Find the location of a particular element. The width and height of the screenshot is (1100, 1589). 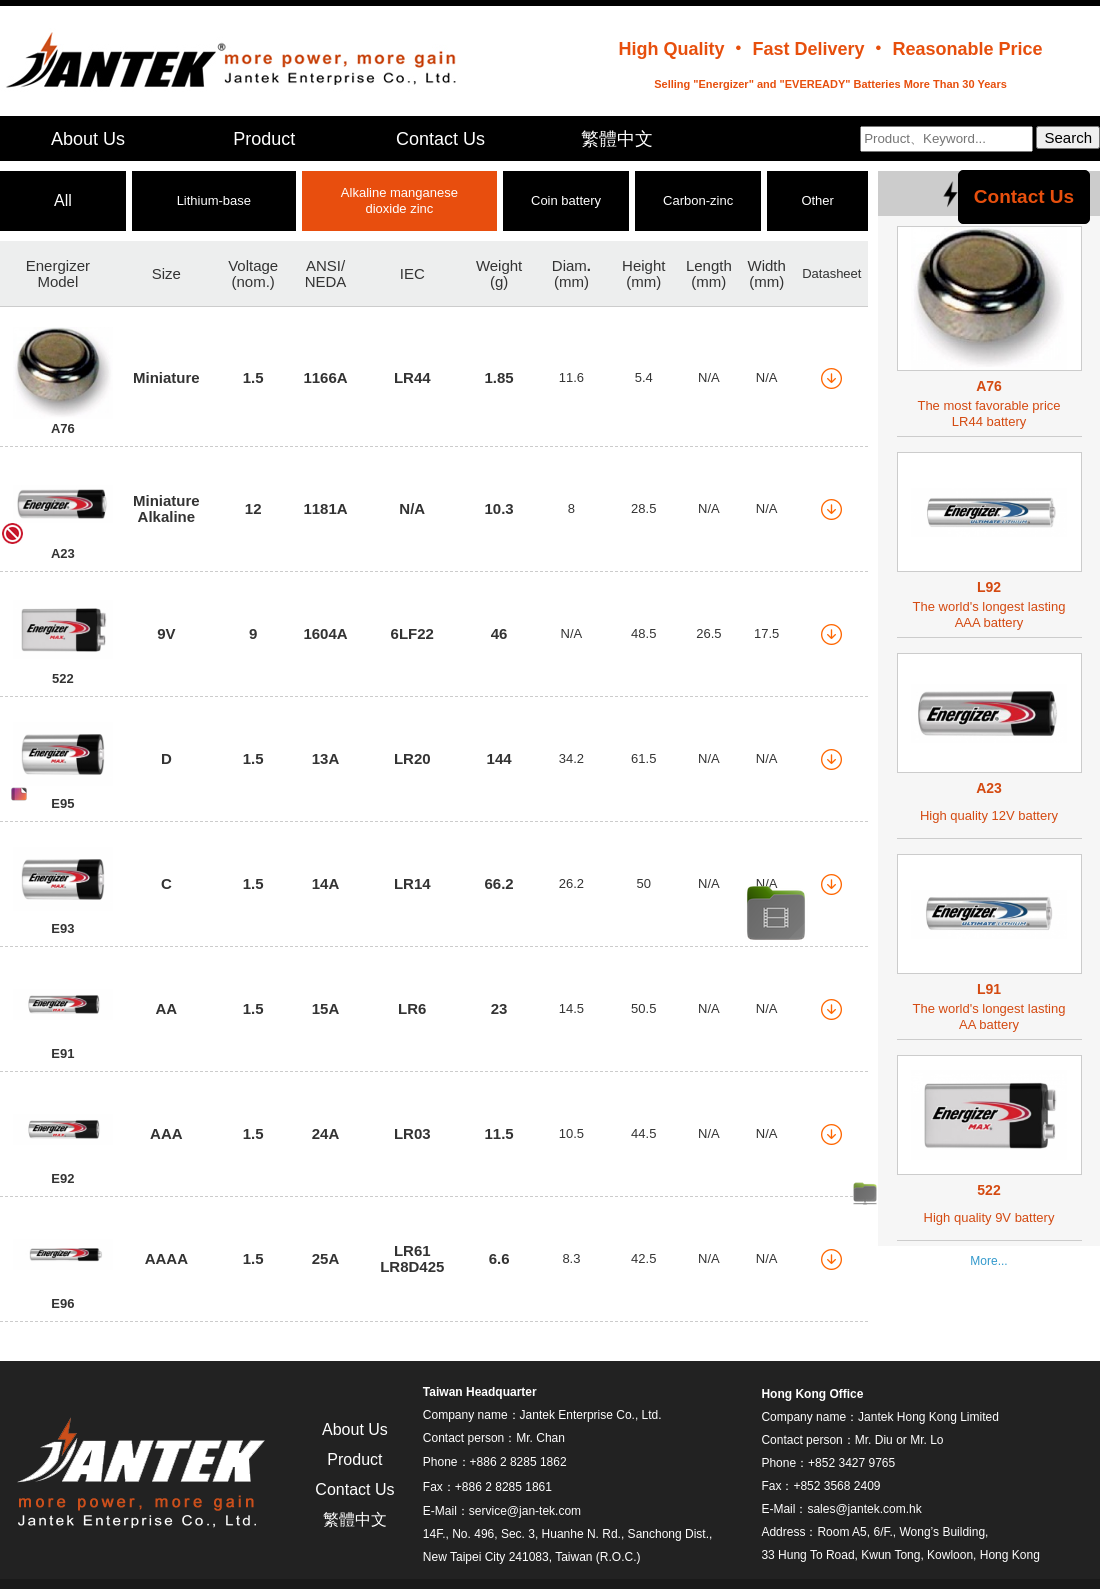

delete selected item is located at coordinates (12, 533).